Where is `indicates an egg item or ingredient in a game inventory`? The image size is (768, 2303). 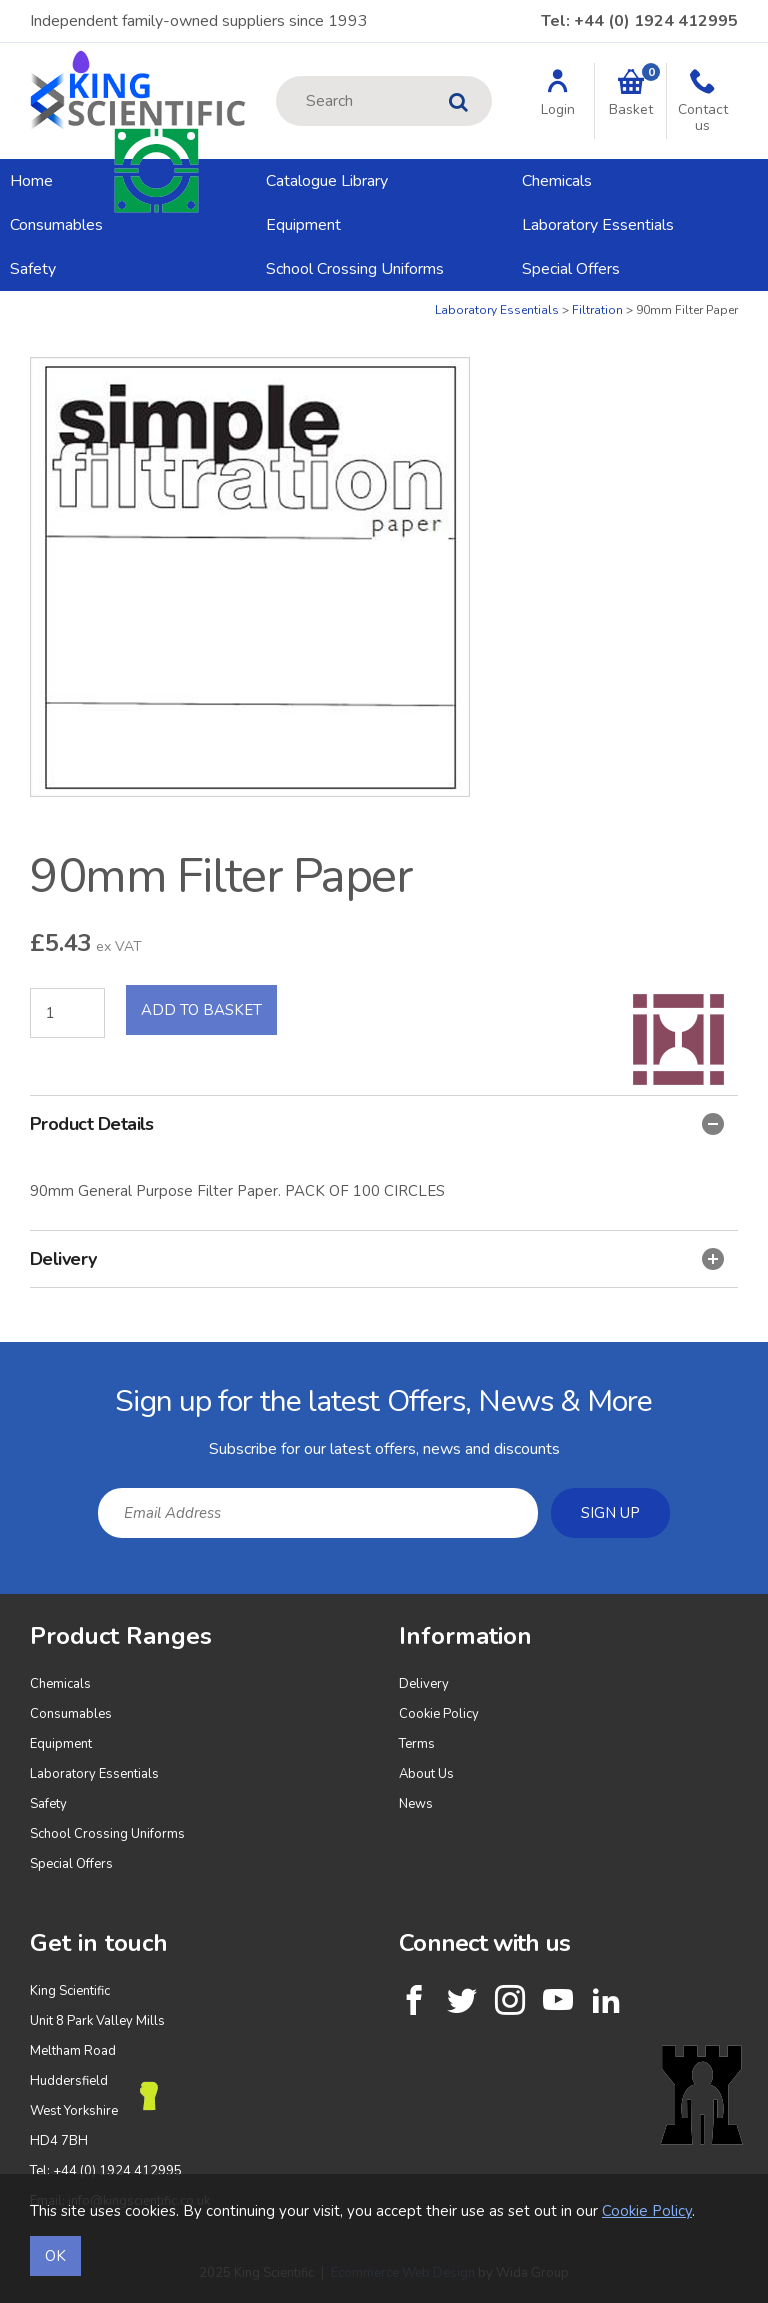 indicates an egg item or ingredient in a game inventory is located at coordinates (81, 62).